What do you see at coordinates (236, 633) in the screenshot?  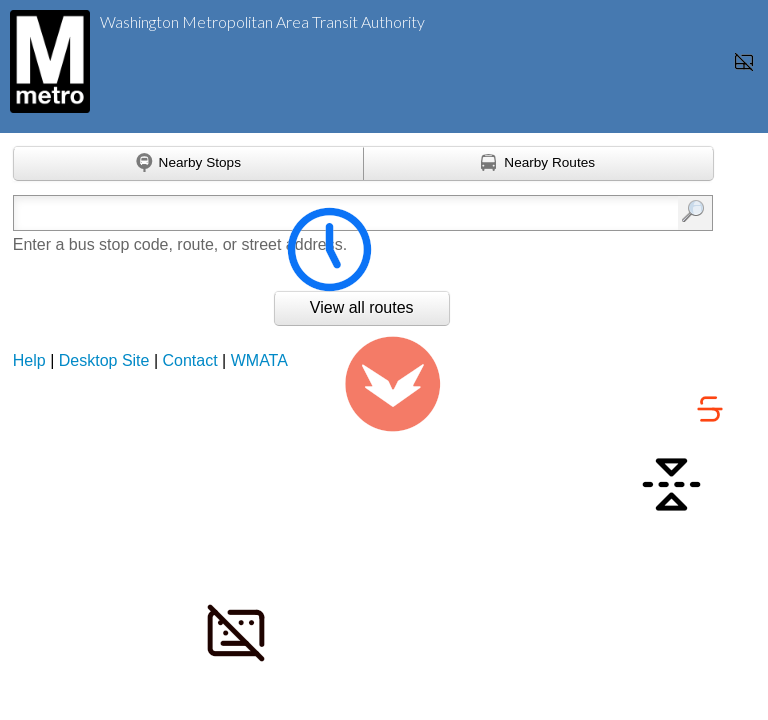 I see `disable keyboard input` at bounding box center [236, 633].